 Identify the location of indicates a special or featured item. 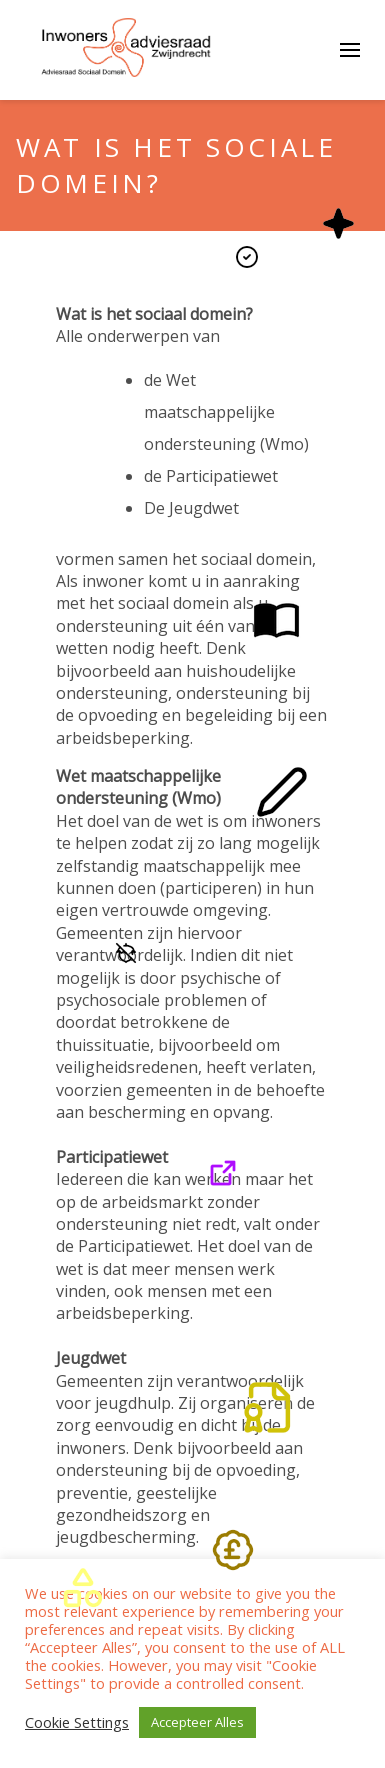
(338, 223).